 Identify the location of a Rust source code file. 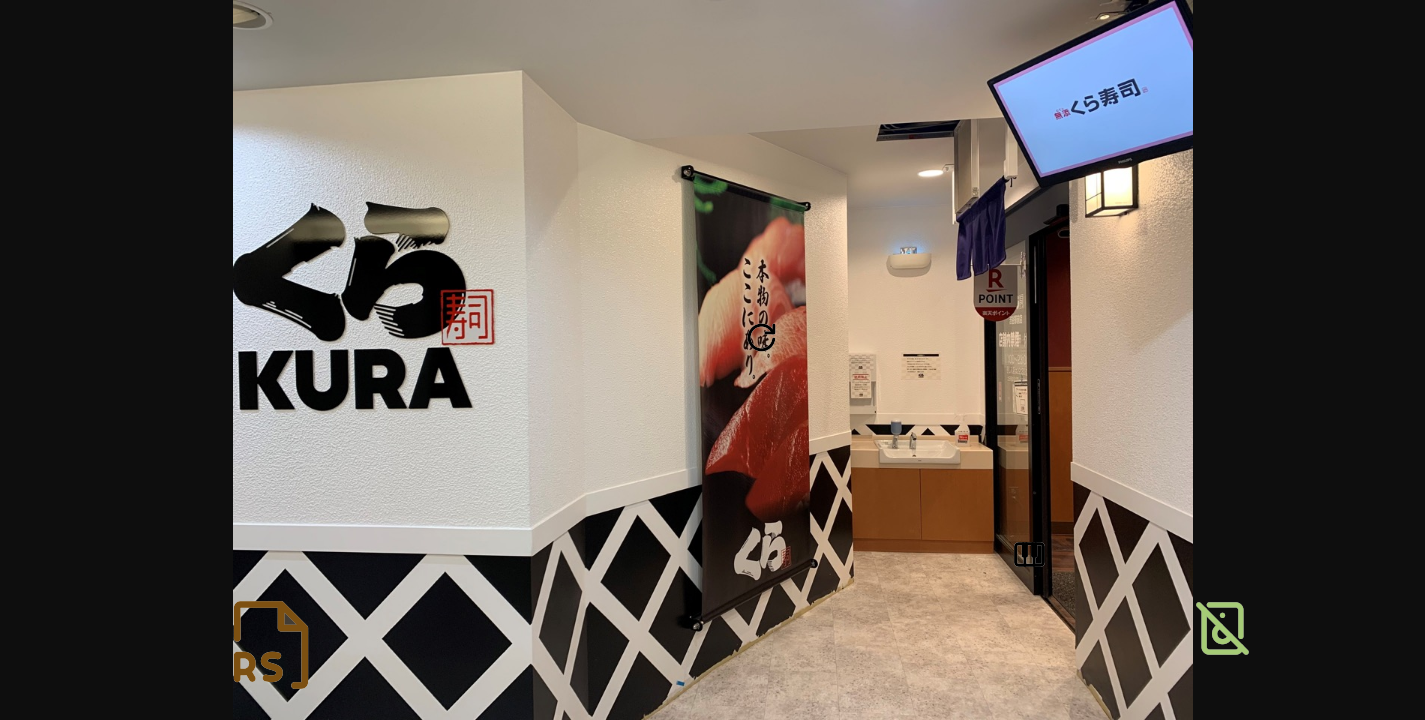
(271, 645).